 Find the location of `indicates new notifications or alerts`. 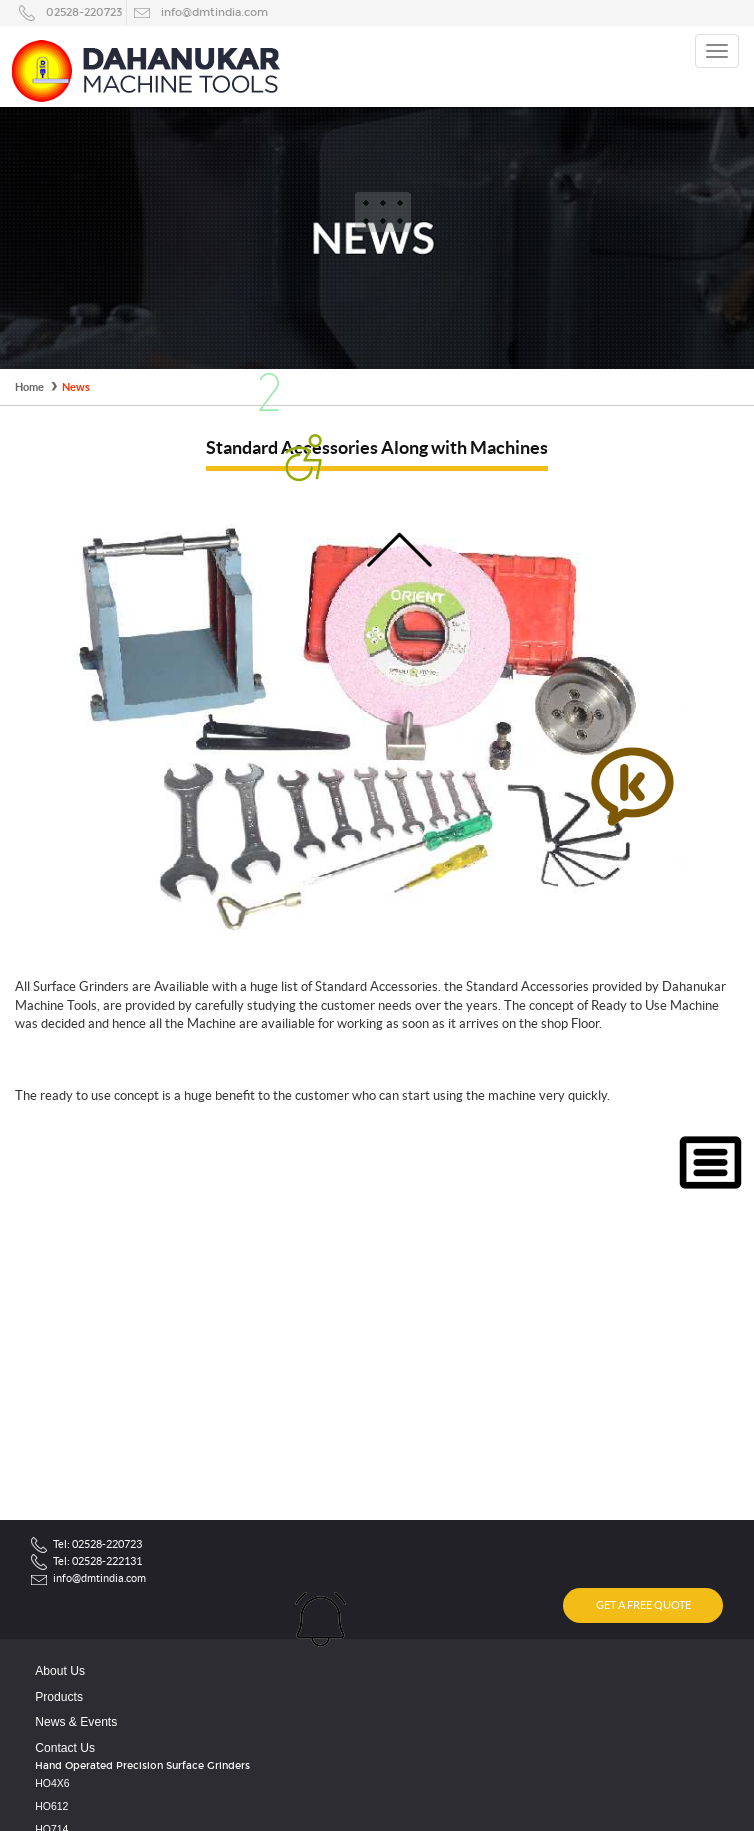

indicates new notifications or alerts is located at coordinates (320, 1620).